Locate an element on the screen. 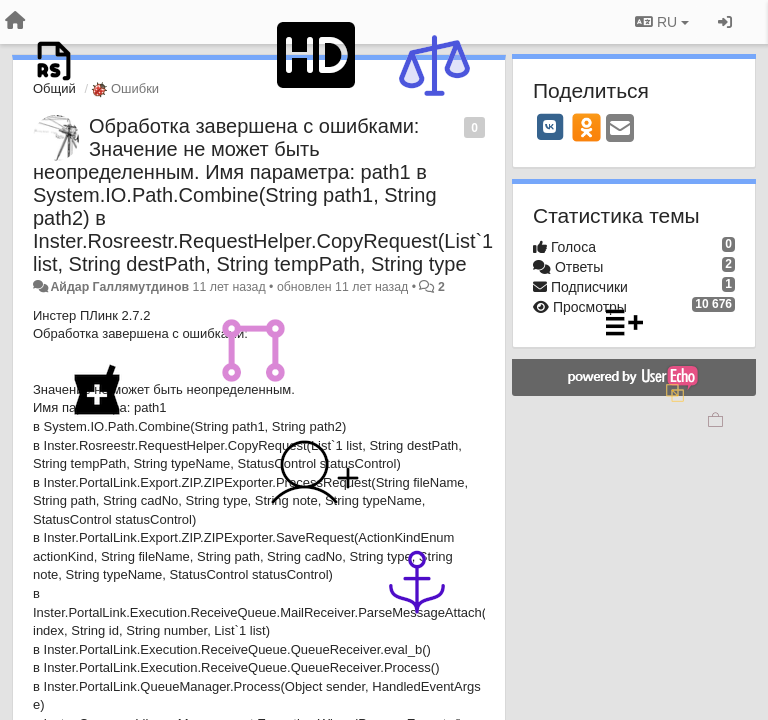 Image resolution: width=768 pixels, height=720 pixels. find nearby pharmacies is located at coordinates (97, 392).